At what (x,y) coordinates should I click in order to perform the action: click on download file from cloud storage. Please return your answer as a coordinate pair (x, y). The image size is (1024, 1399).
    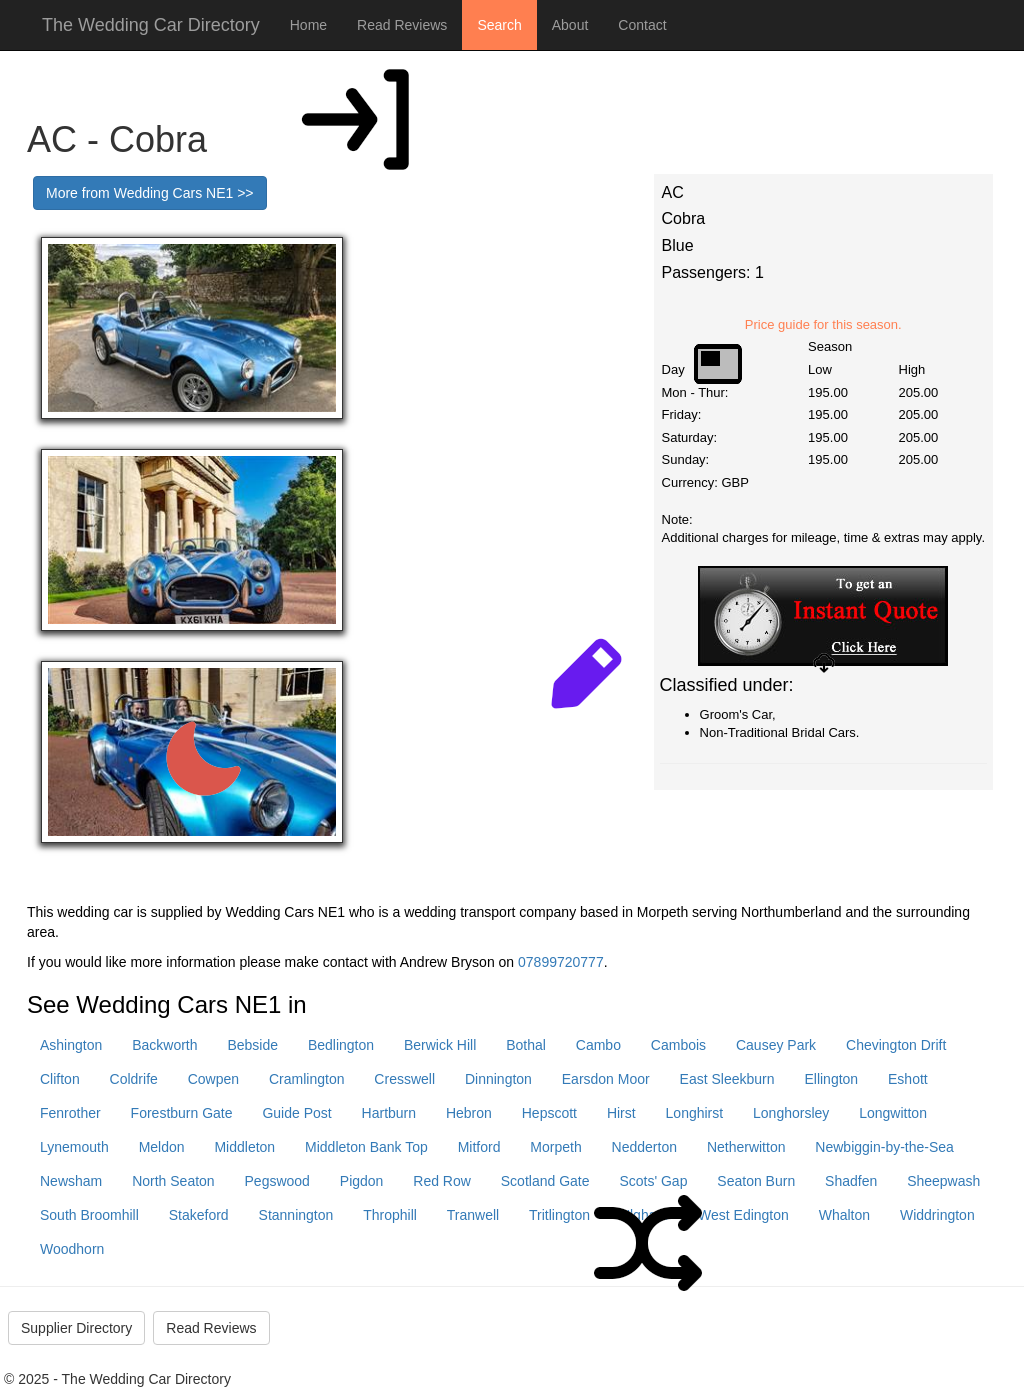
    Looking at the image, I should click on (824, 663).